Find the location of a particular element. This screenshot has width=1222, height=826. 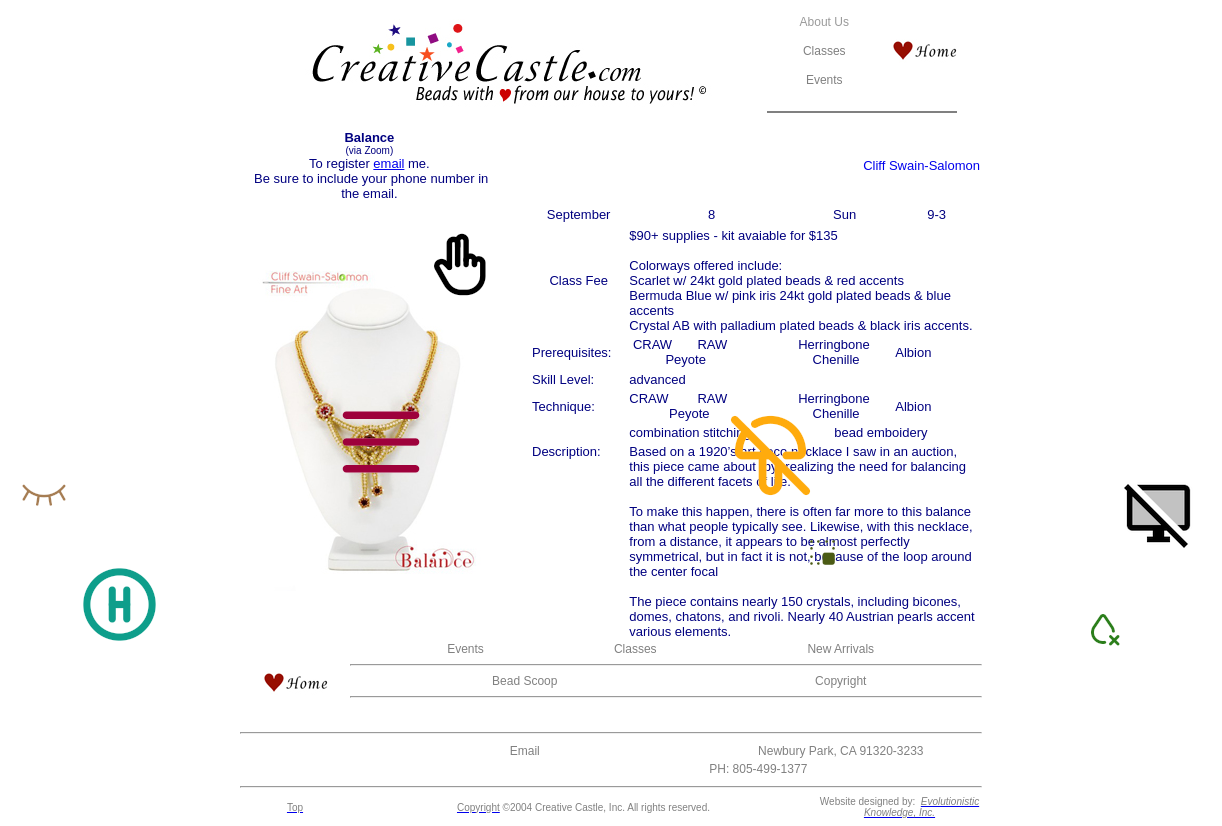

two-finger gesture control is located at coordinates (460, 264).